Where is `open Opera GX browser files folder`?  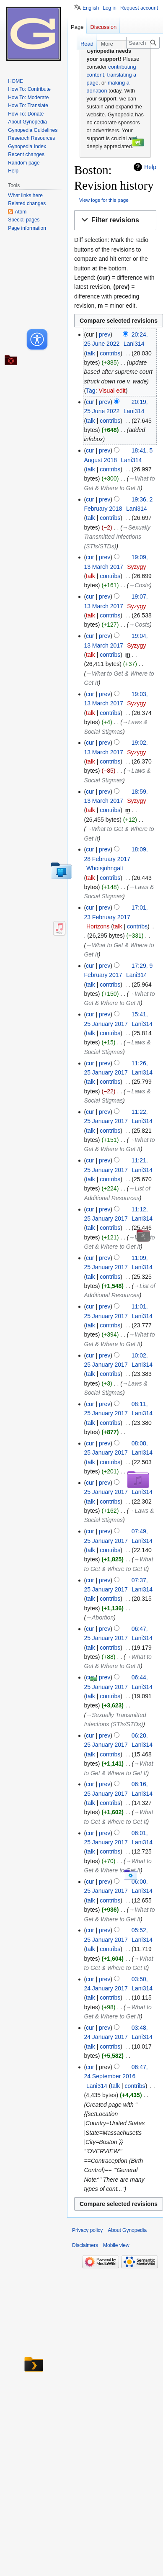
open Opera GX browser files folder is located at coordinates (11, 360).